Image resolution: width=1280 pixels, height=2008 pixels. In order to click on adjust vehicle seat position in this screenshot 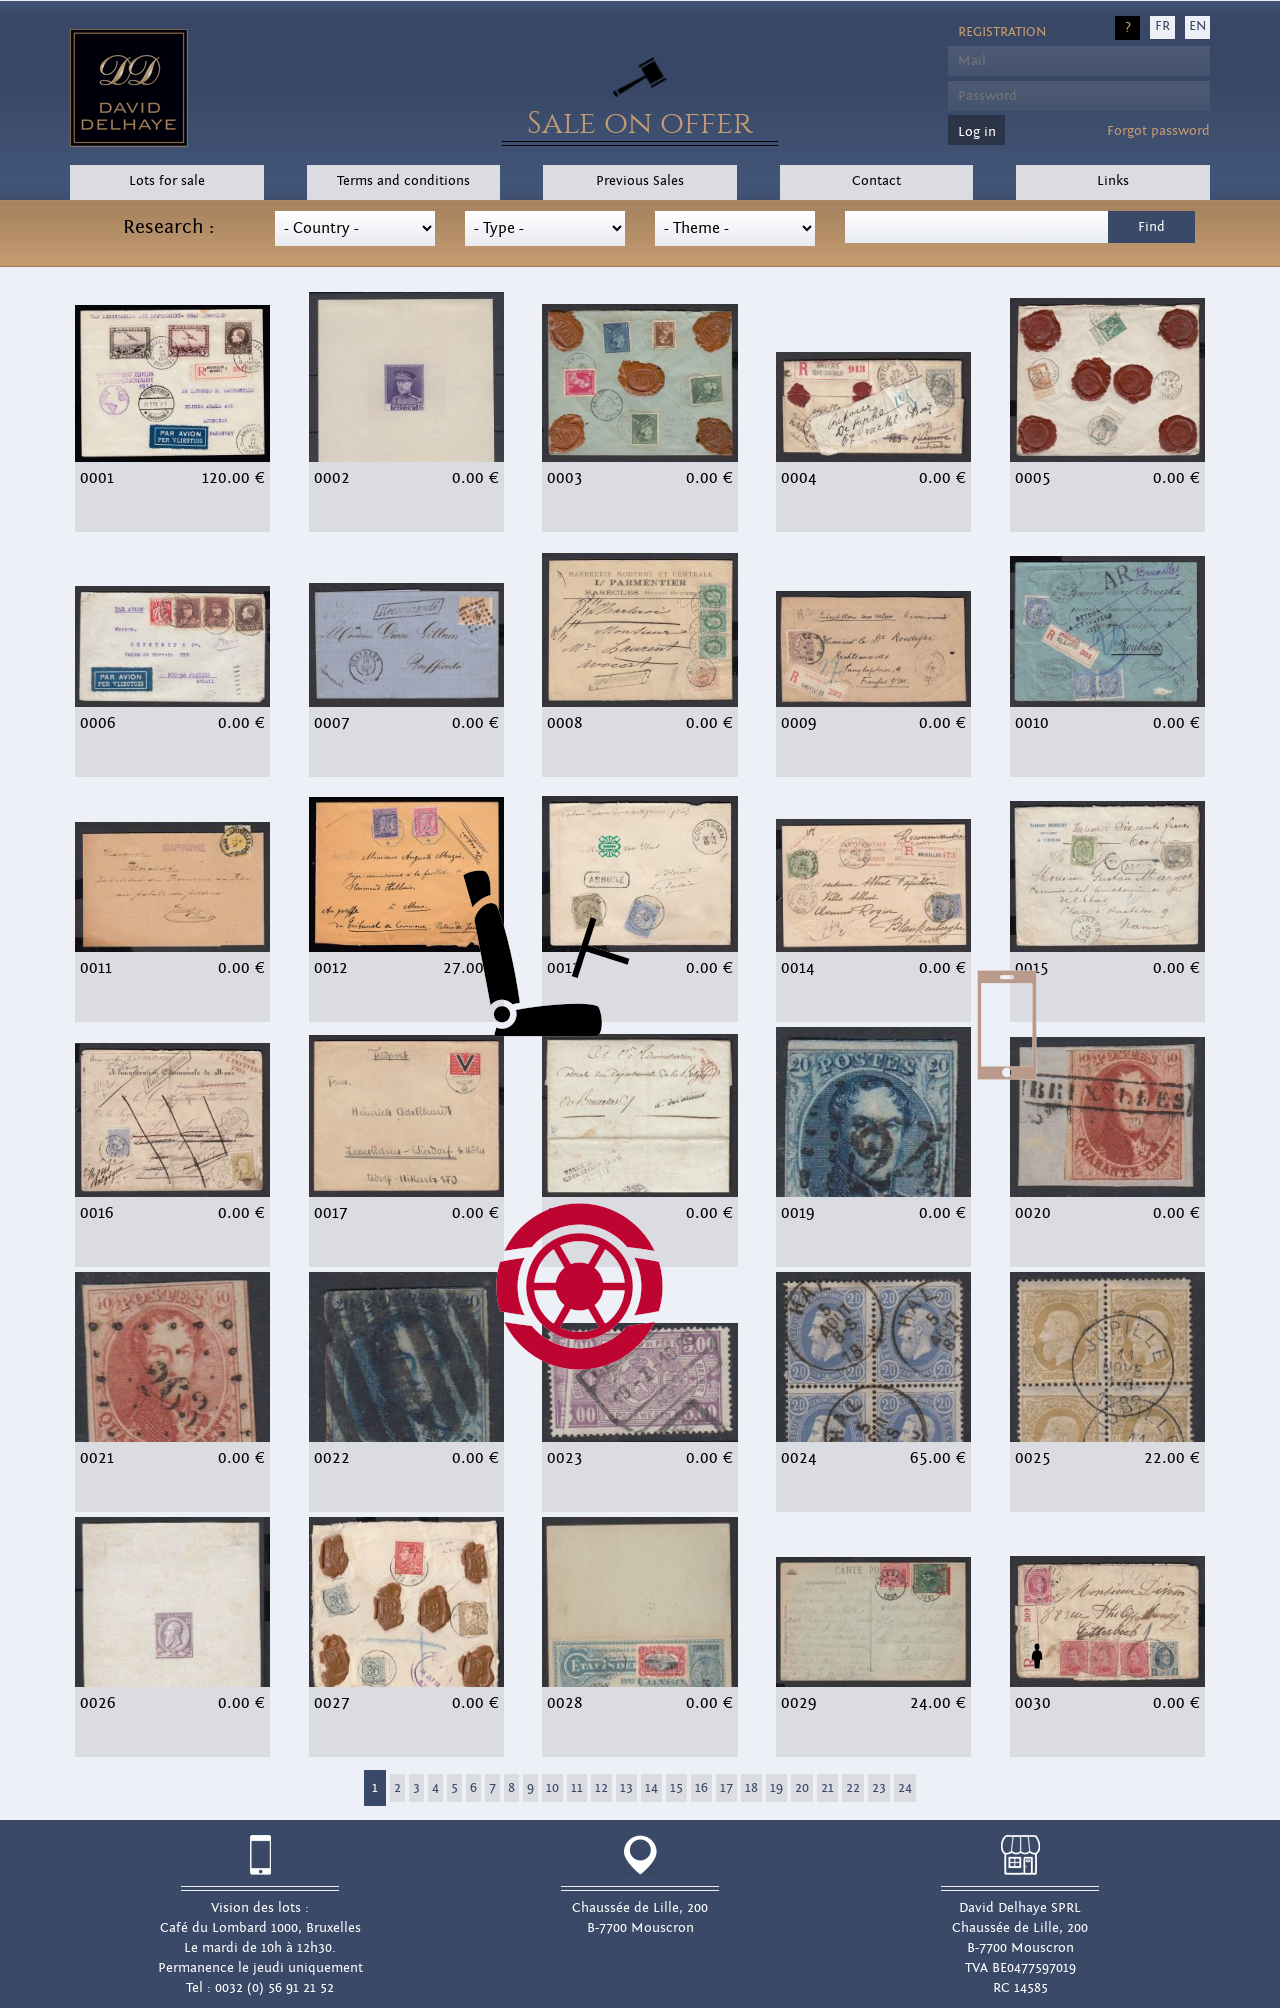, I will do `click(545, 954)`.